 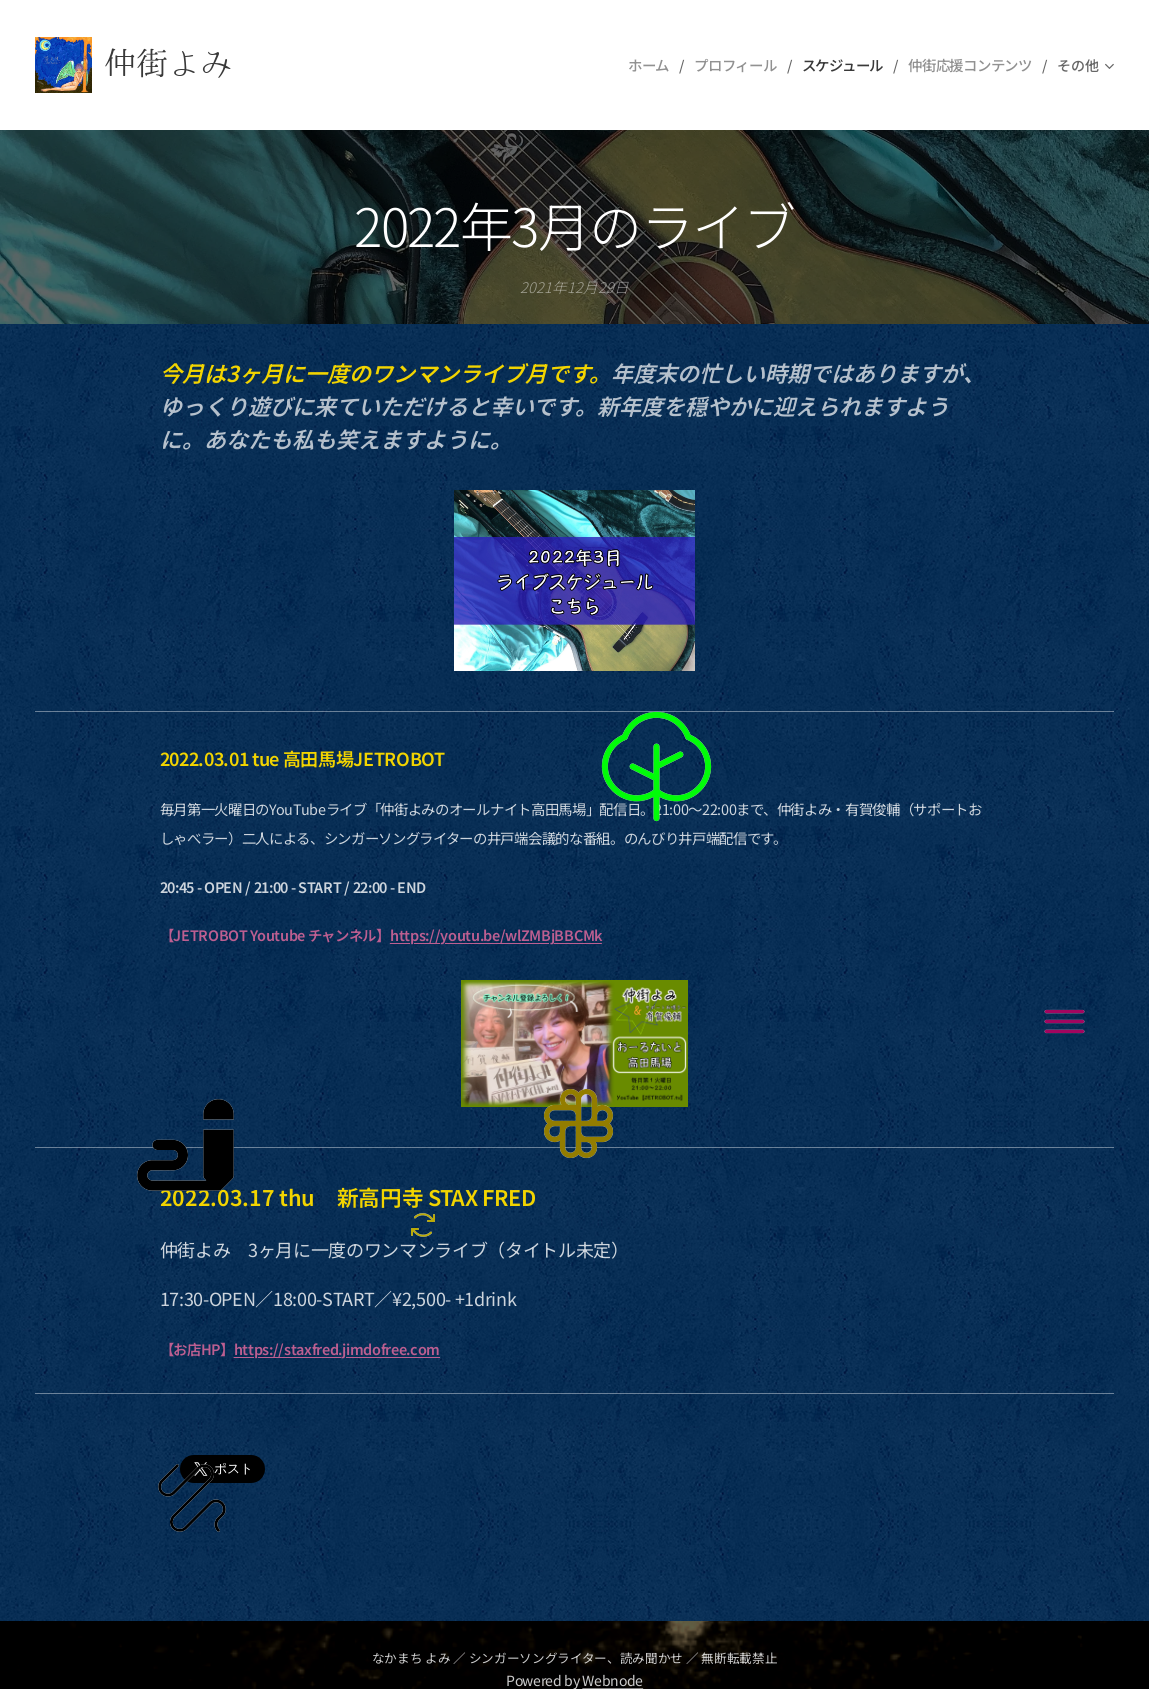 What do you see at coordinates (192, 1498) in the screenshot?
I see `access freehand drawing or annotation tools` at bounding box center [192, 1498].